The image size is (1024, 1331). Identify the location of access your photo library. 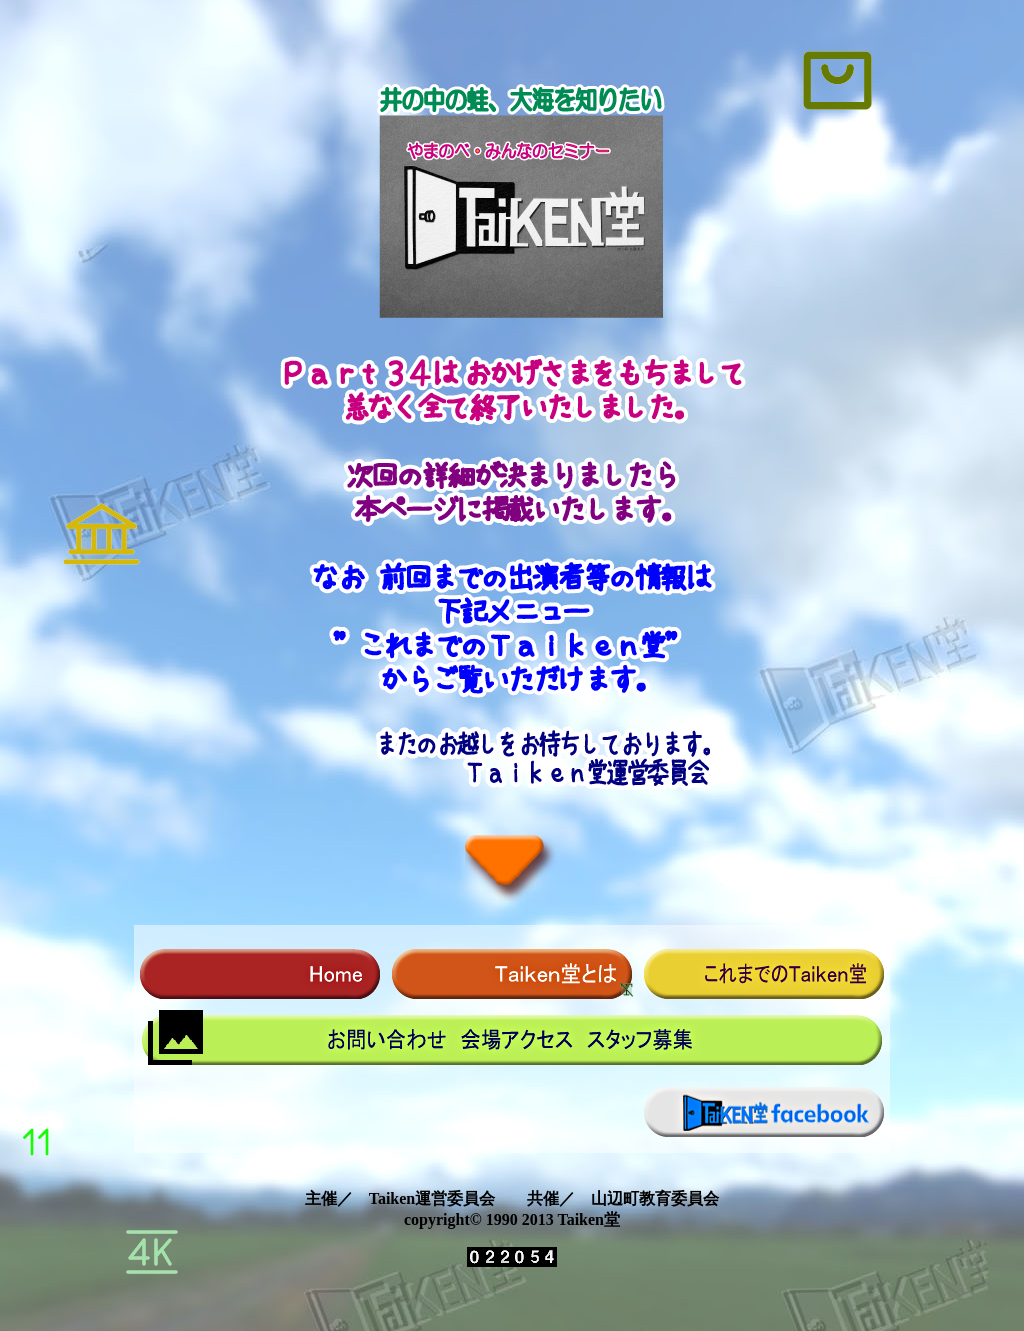
(175, 1037).